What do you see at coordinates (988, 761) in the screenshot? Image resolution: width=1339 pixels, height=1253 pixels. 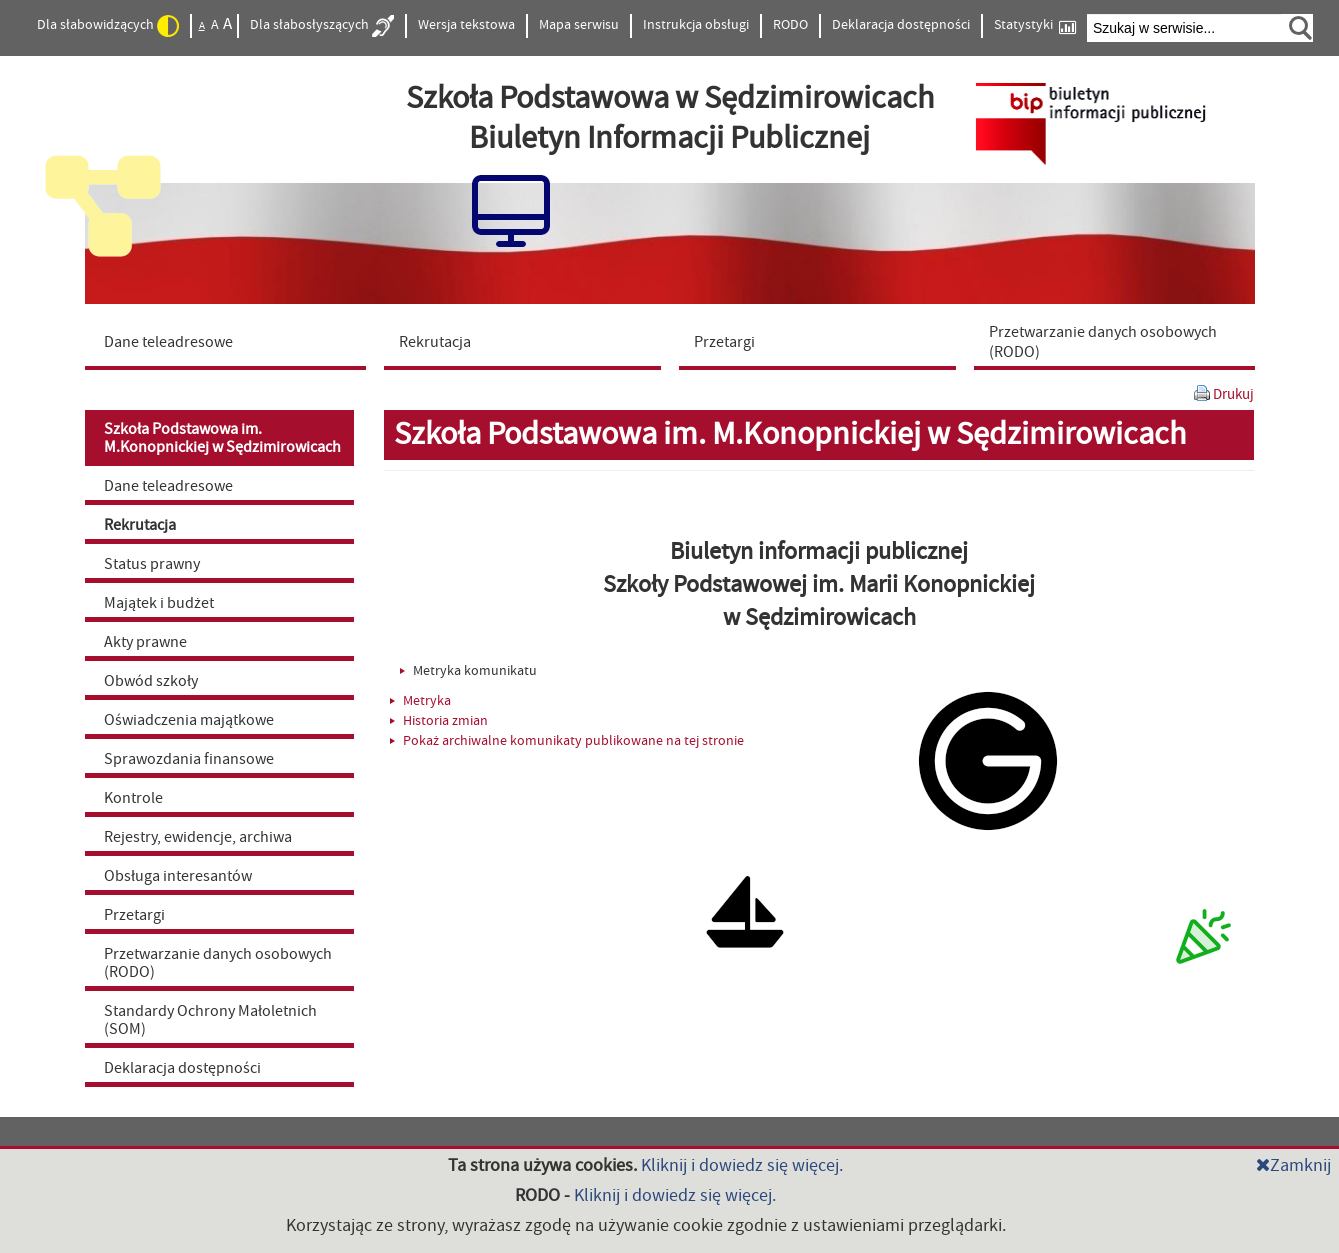 I see `sign in with Google` at bounding box center [988, 761].